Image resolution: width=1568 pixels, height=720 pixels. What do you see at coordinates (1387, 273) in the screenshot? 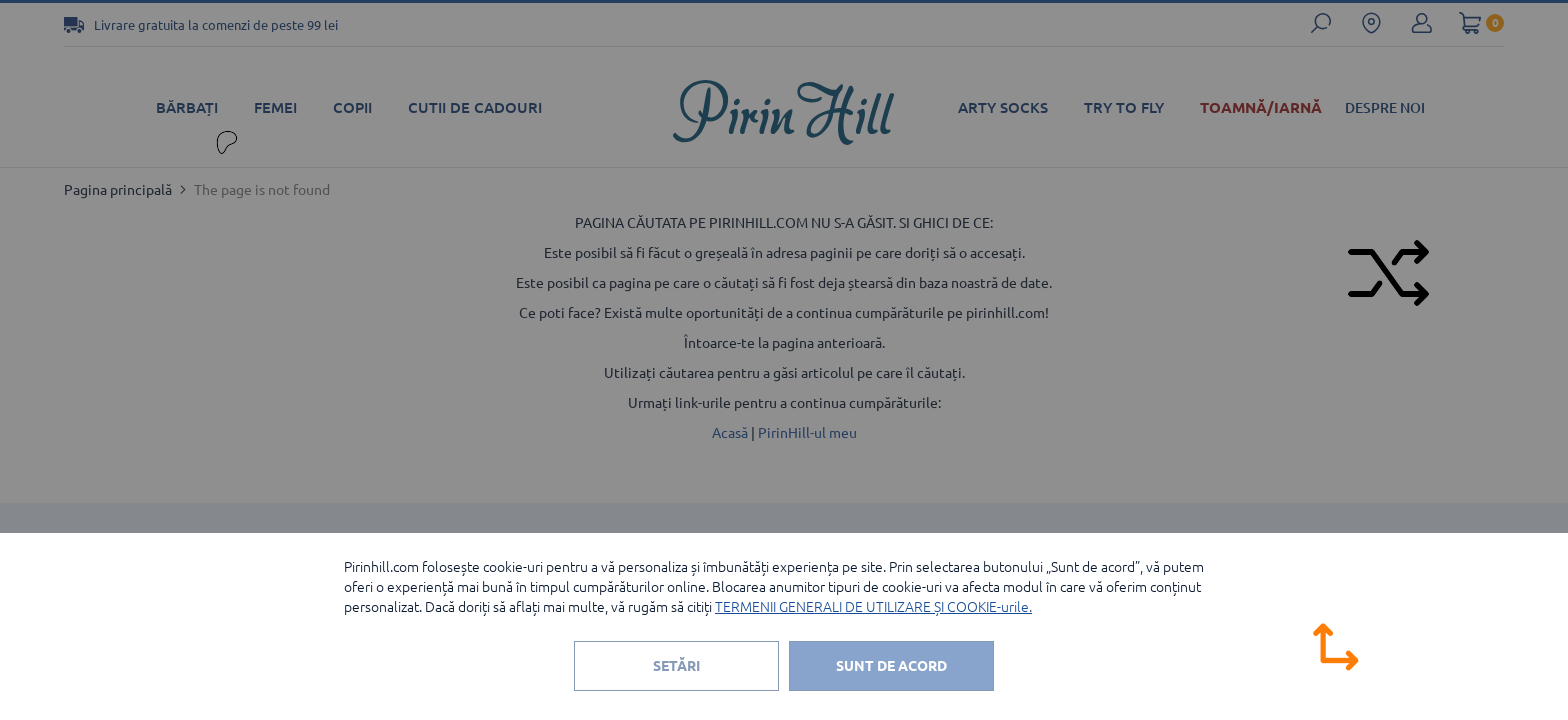
I see `shuffle or randomize playback order` at bounding box center [1387, 273].